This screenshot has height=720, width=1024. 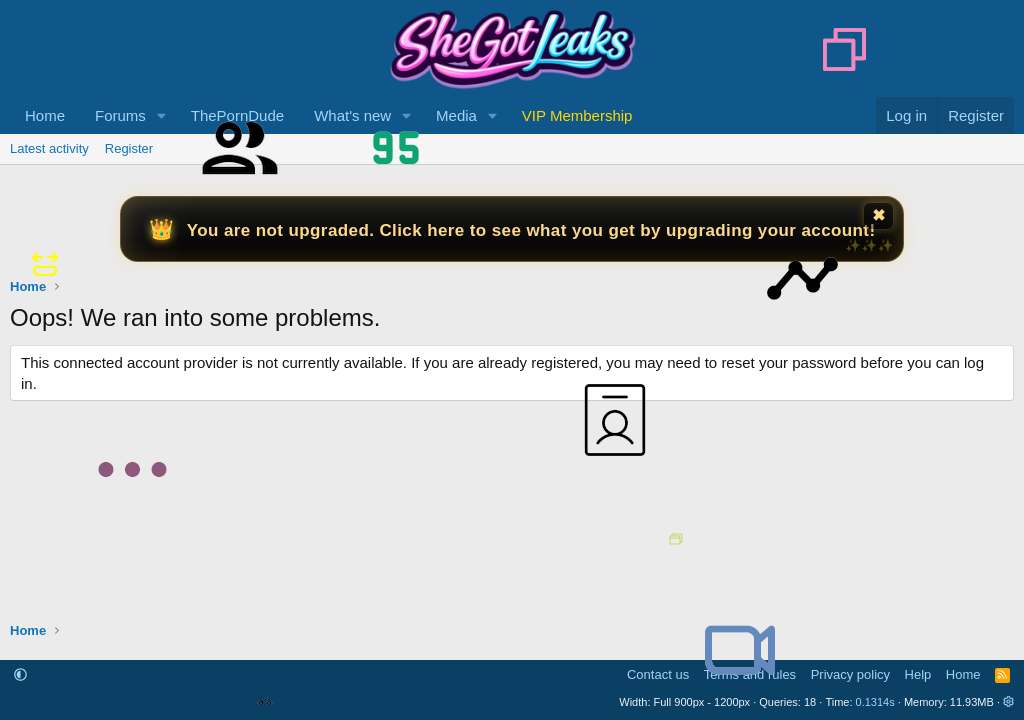 What do you see at coordinates (396, 148) in the screenshot?
I see `indicates item number 95 in a list or sequence` at bounding box center [396, 148].